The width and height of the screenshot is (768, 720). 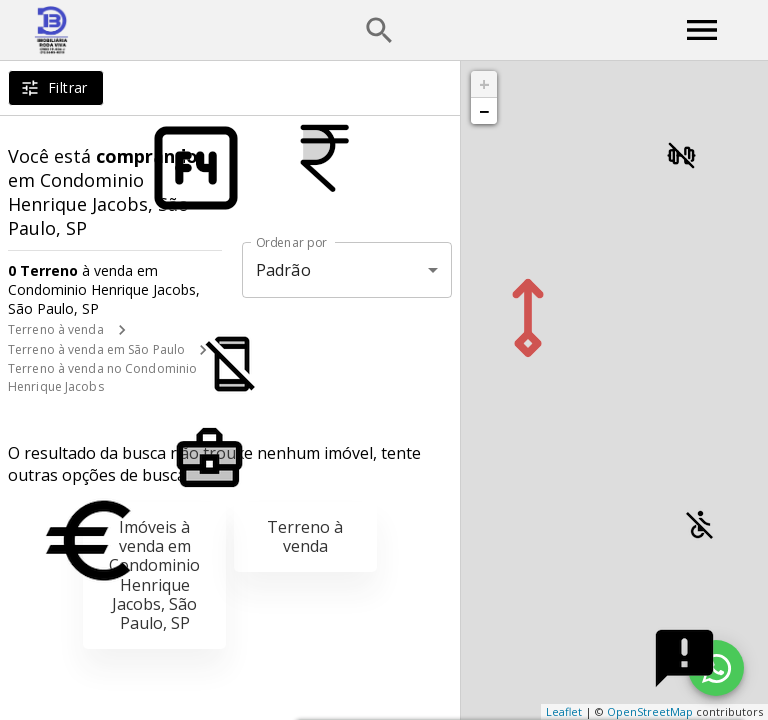 What do you see at coordinates (684, 658) in the screenshot?
I see `view announcements or alerts` at bounding box center [684, 658].